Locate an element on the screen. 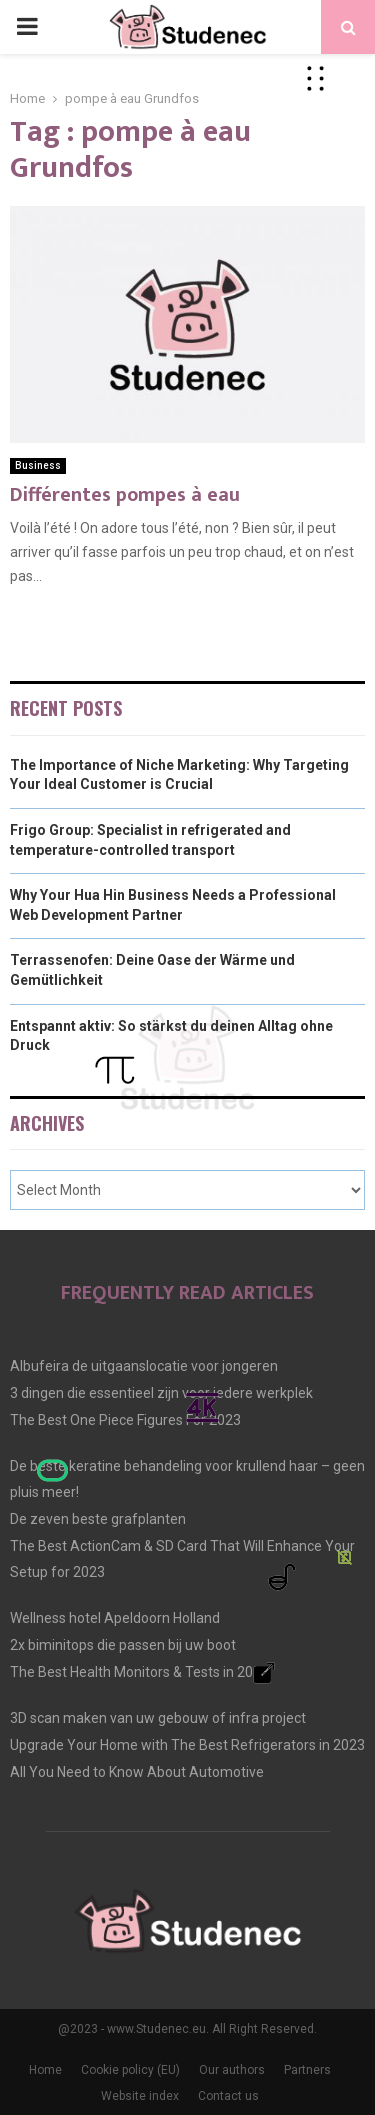  access cooking or recipe features is located at coordinates (282, 1577).